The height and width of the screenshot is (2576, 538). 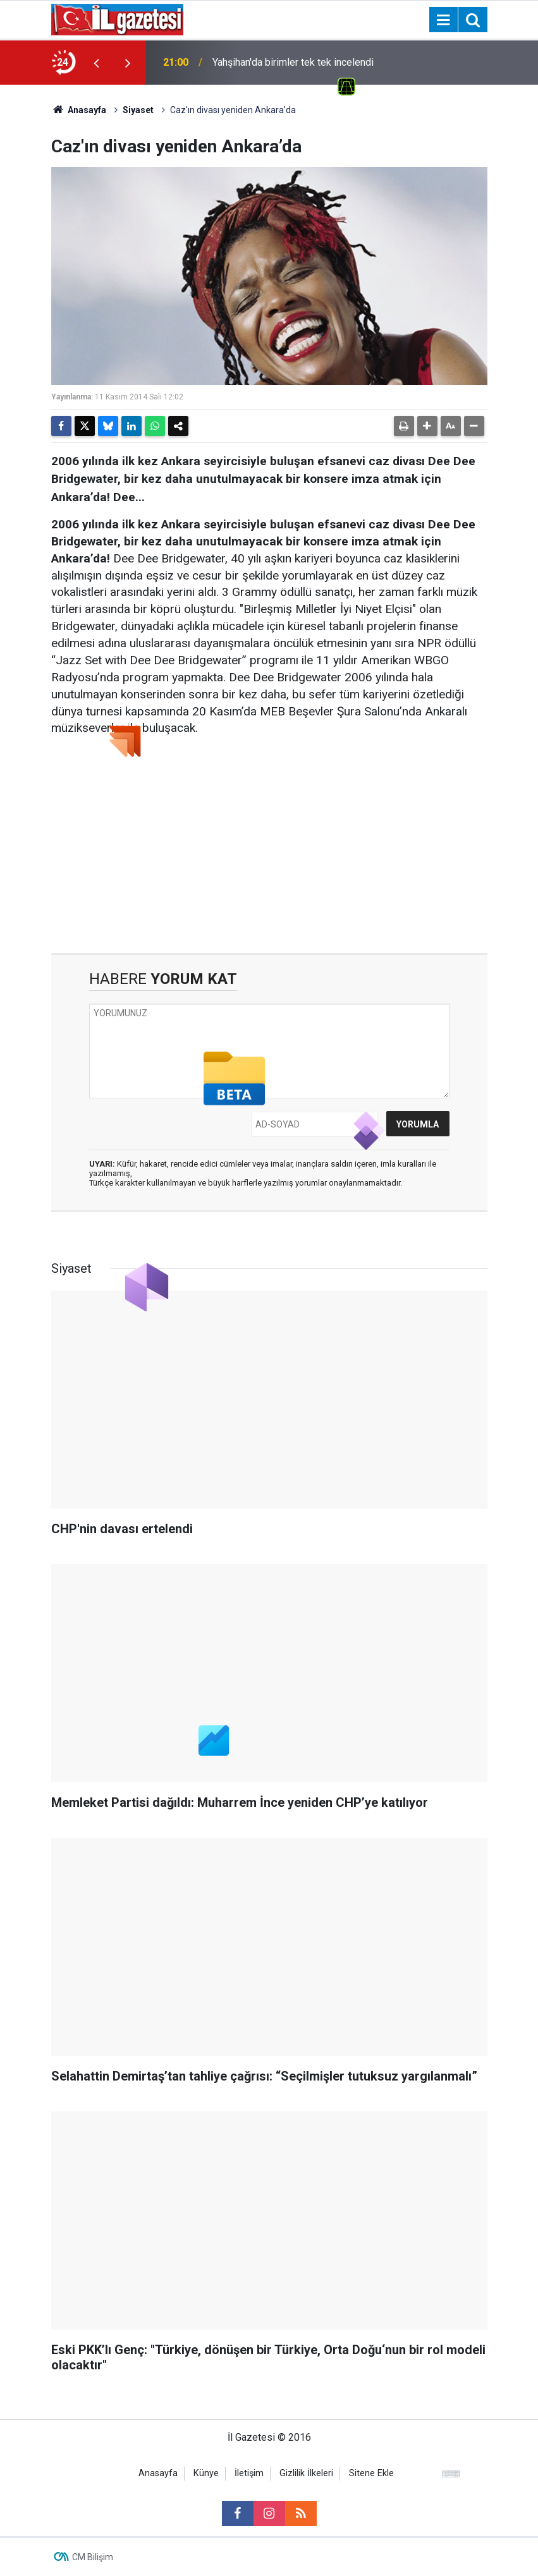 What do you see at coordinates (125, 741) in the screenshot?
I see `open the marketing app` at bounding box center [125, 741].